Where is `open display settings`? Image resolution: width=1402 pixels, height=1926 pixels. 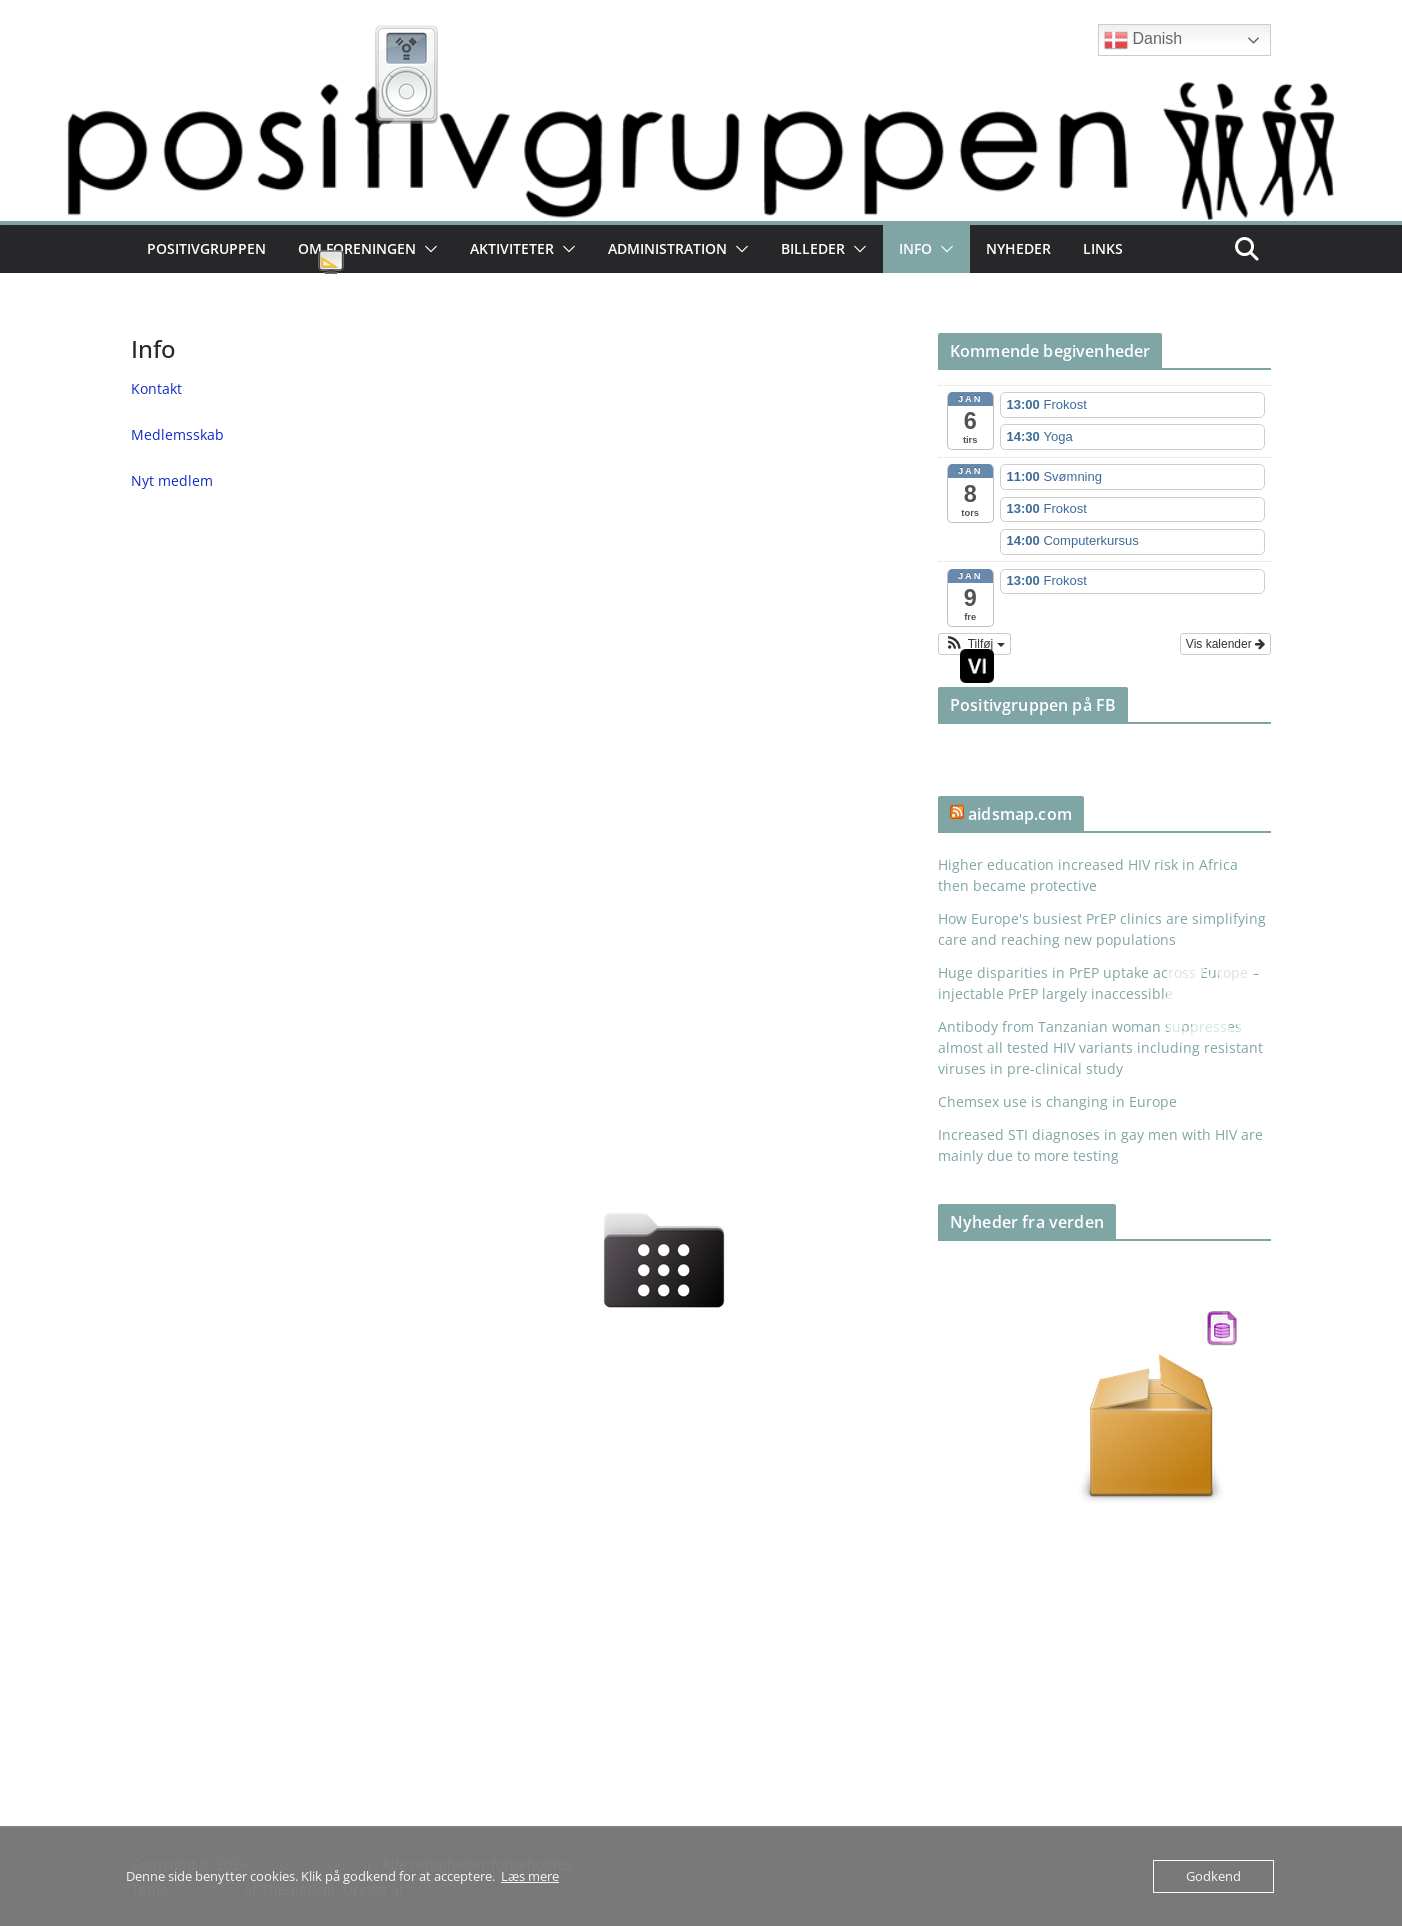
open display settings is located at coordinates (331, 262).